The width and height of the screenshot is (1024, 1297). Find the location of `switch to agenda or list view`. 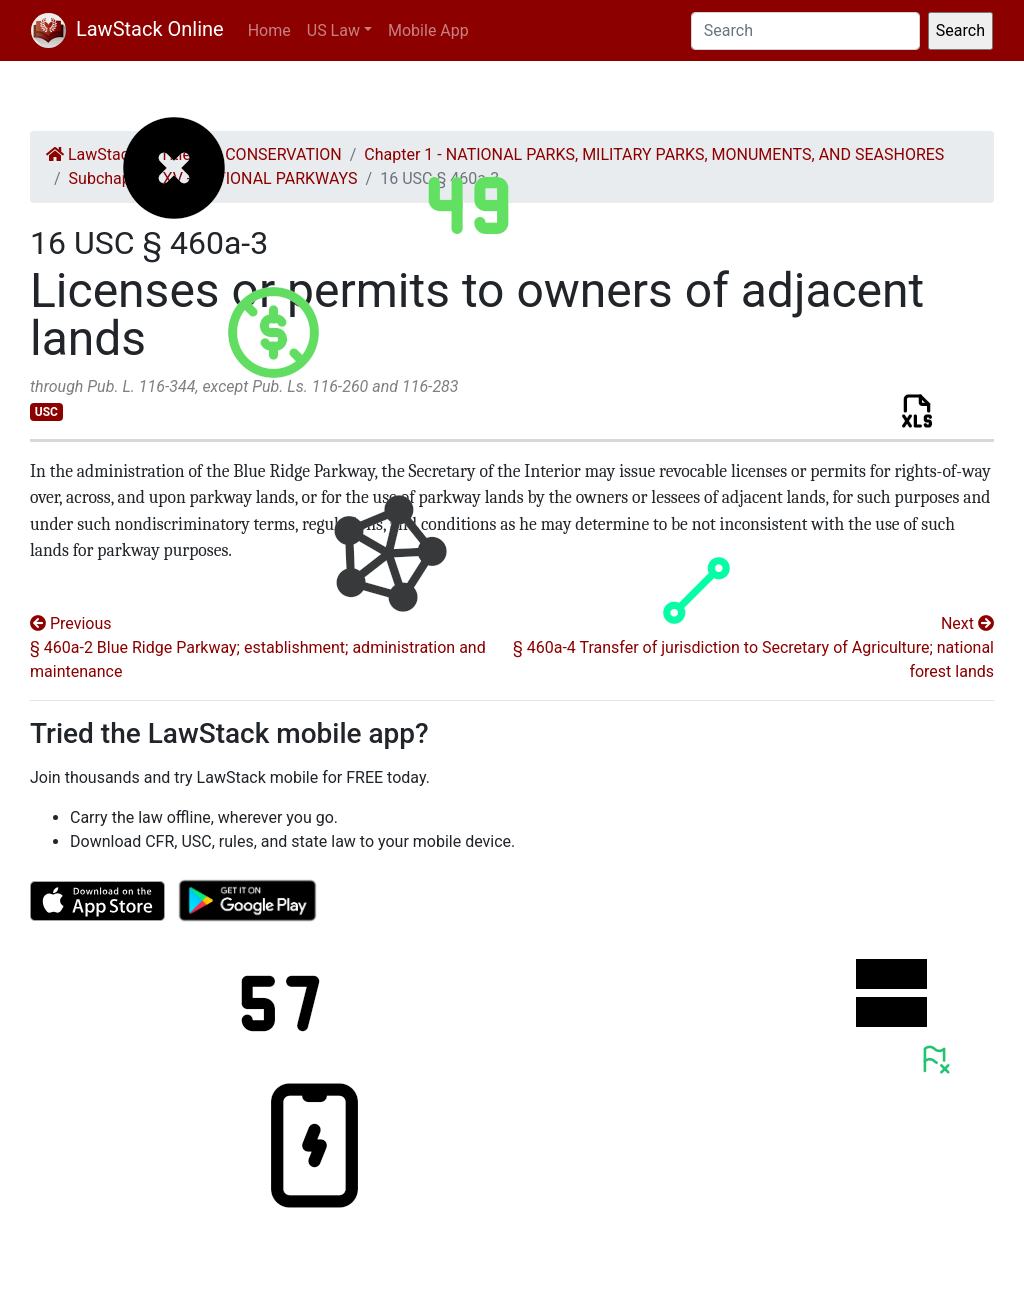

switch to agenda or list view is located at coordinates (893, 993).